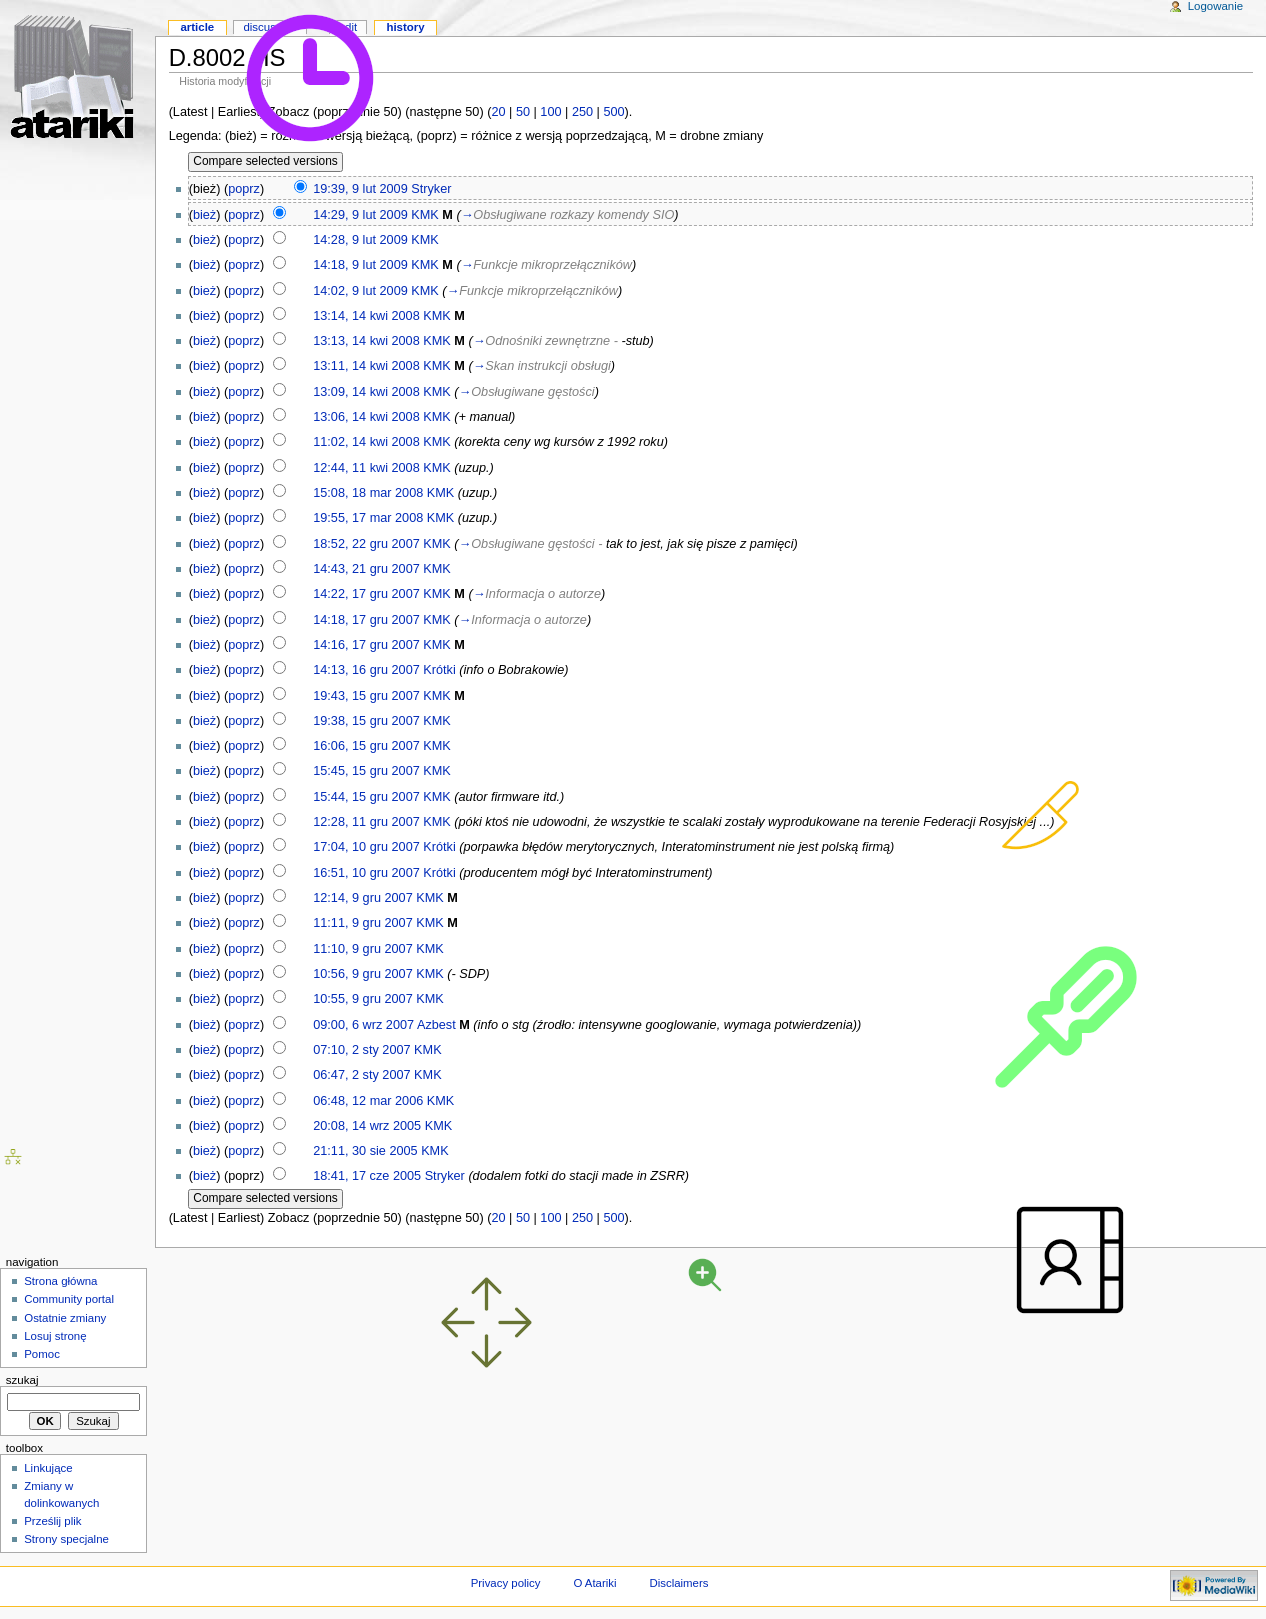  Describe the element at coordinates (310, 78) in the screenshot. I see `view time or clock settings` at that location.